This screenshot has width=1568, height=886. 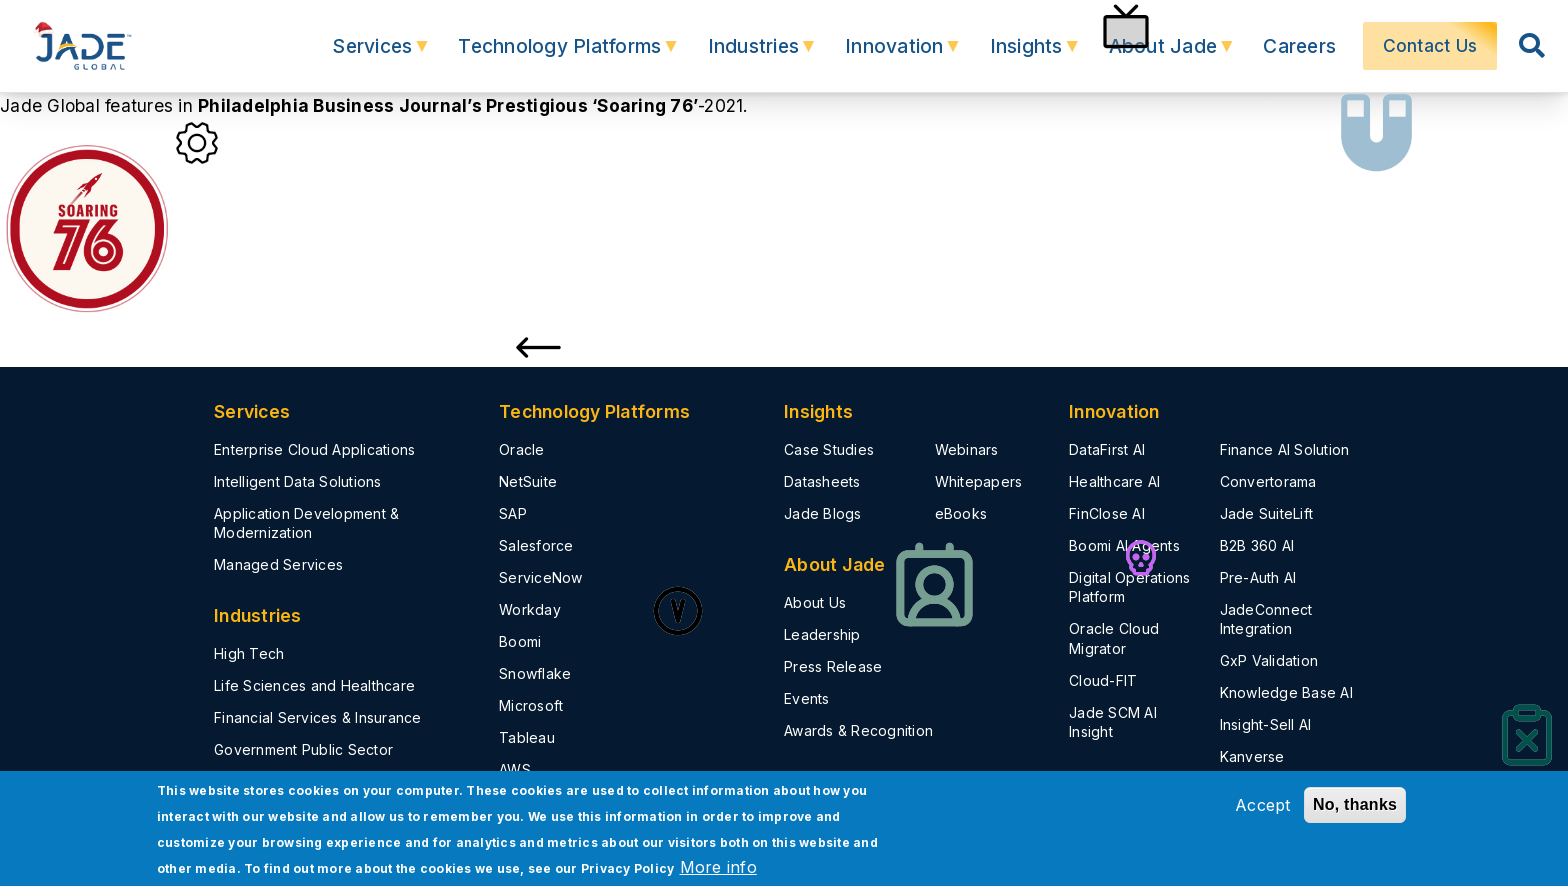 What do you see at coordinates (934, 584) in the screenshot?
I see `view contact details` at bounding box center [934, 584].